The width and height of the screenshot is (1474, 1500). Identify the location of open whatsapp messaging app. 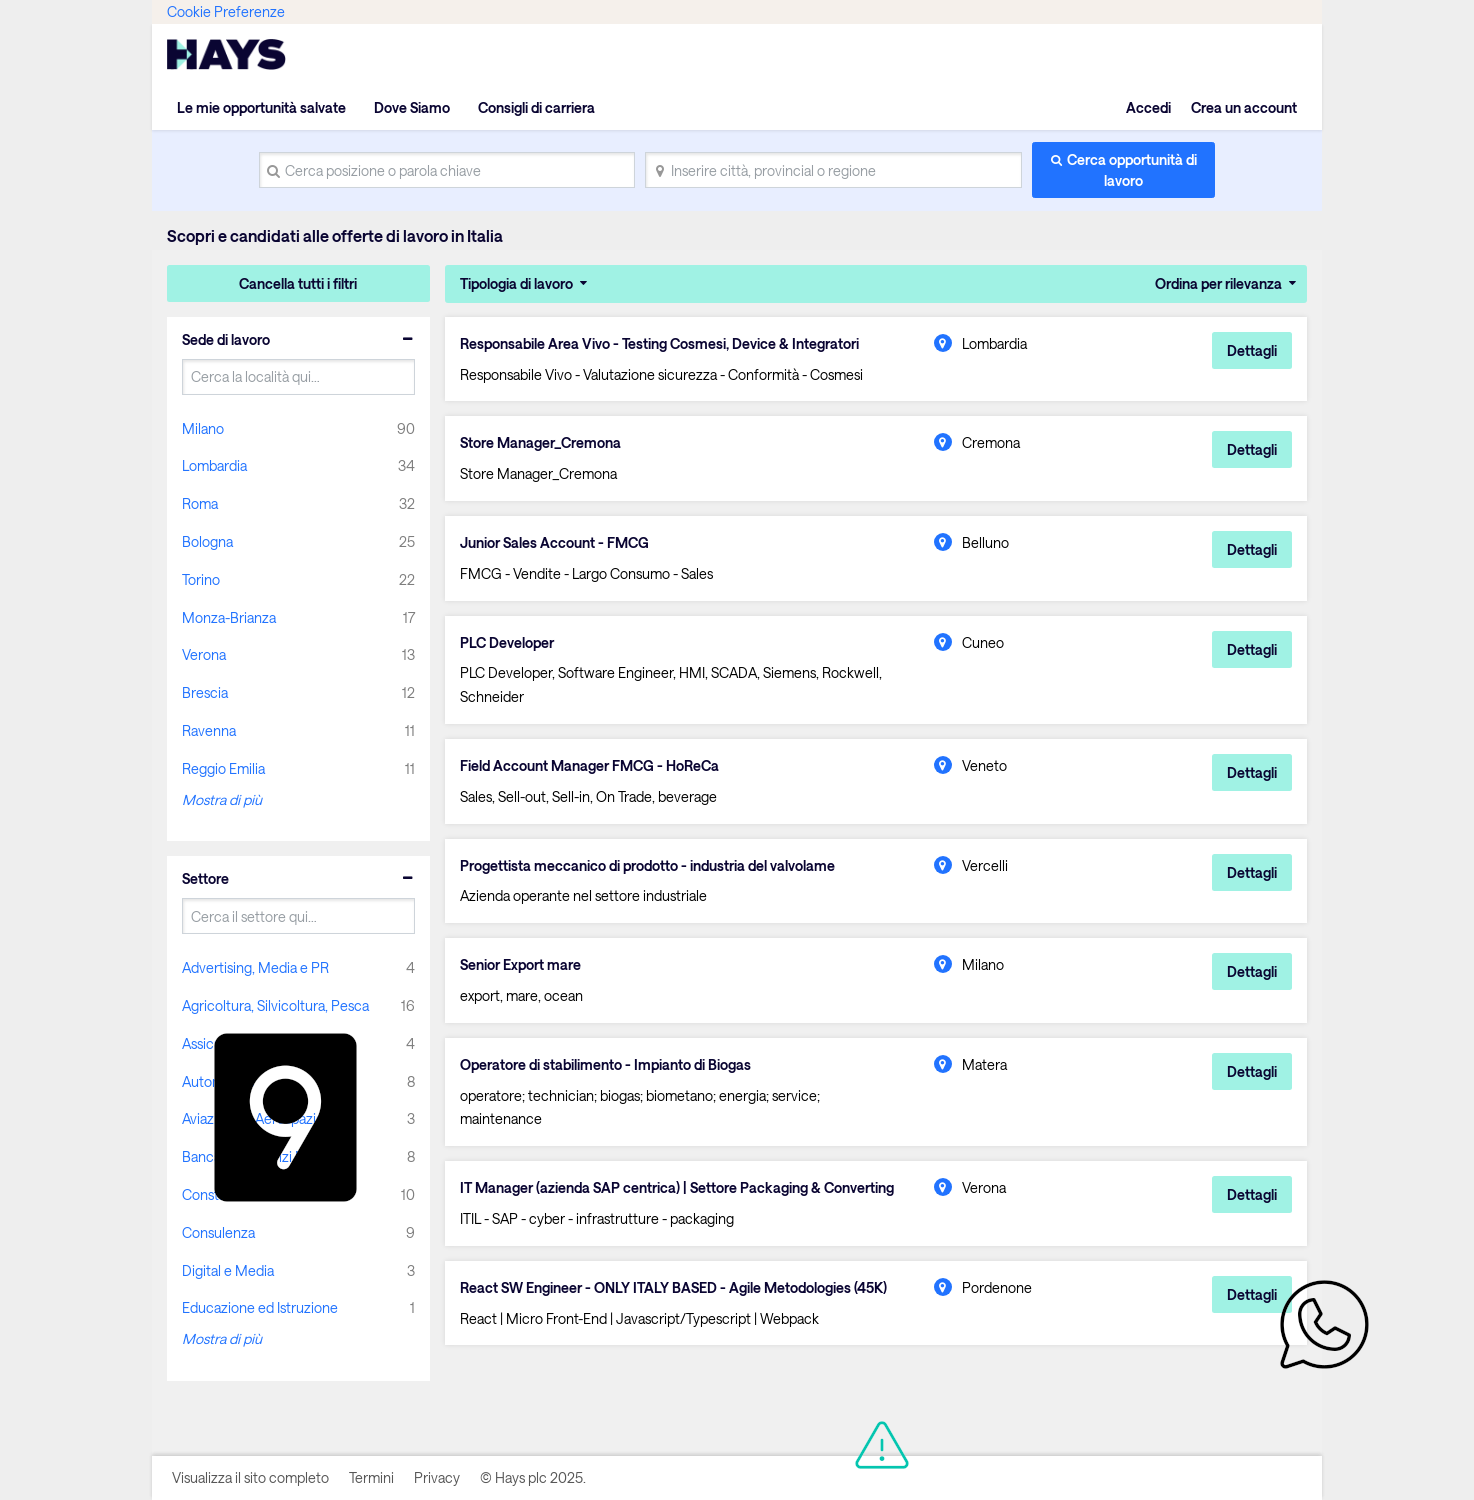
(1324, 1324).